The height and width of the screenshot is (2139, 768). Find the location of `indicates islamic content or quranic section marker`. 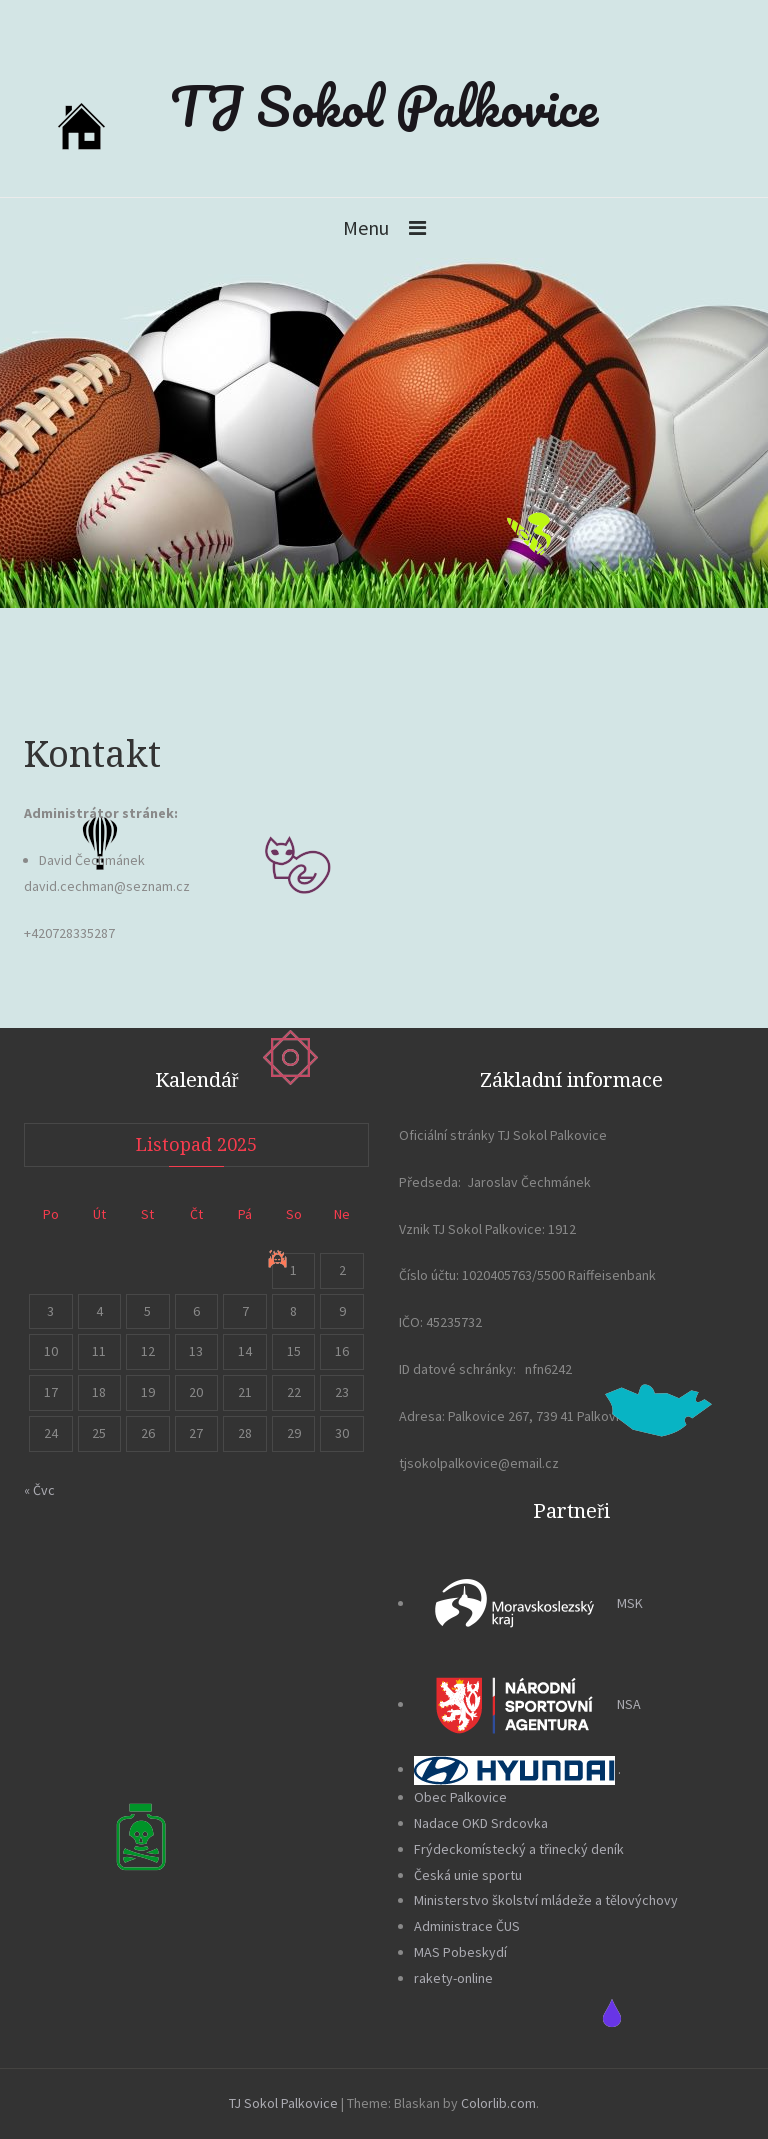

indicates islamic content or quranic section marker is located at coordinates (290, 1057).